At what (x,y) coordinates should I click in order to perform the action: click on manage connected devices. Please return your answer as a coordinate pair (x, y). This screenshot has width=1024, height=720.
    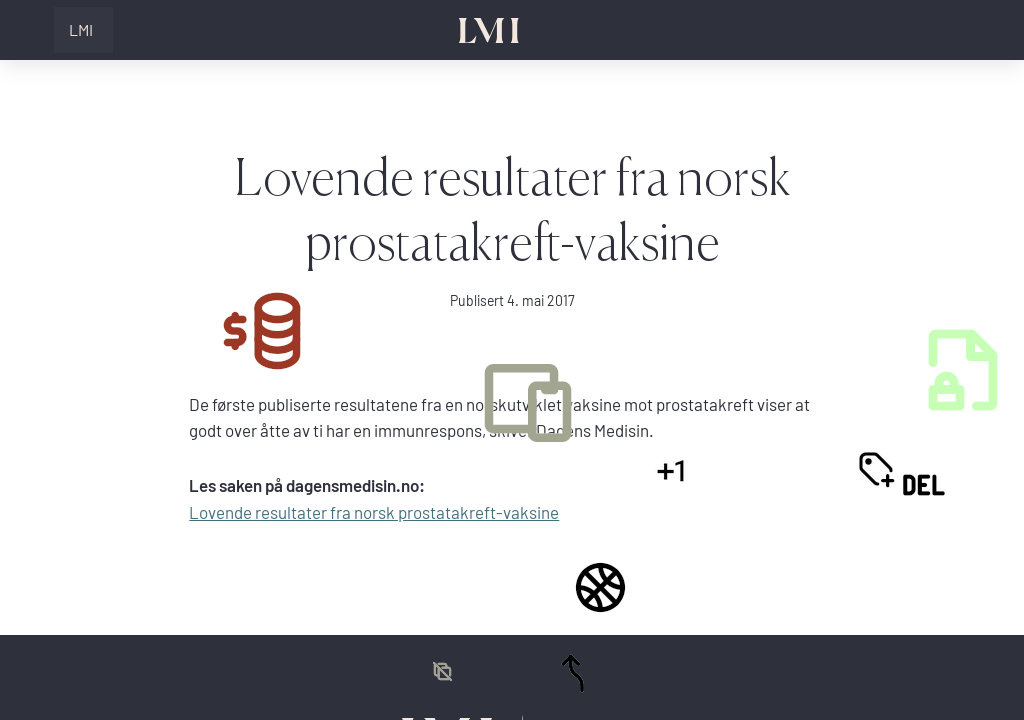
    Looking at the image, I should click on (528, 403).